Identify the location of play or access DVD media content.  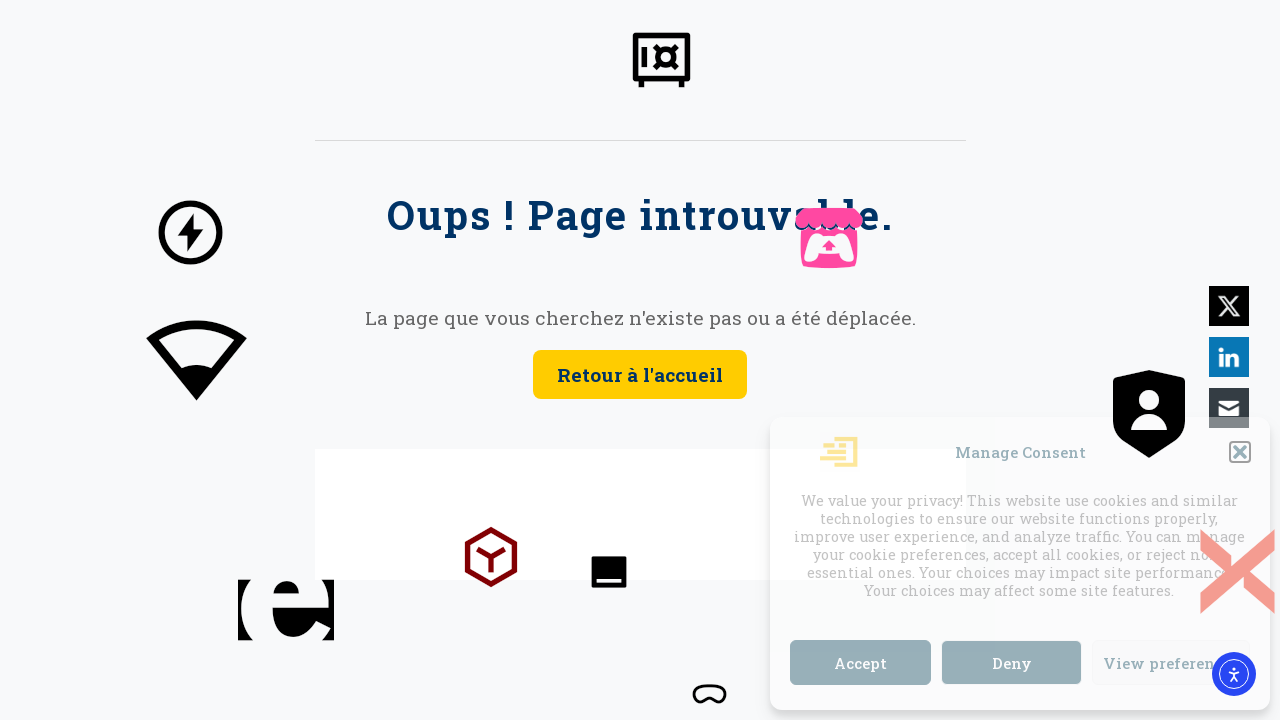
(190, 232).